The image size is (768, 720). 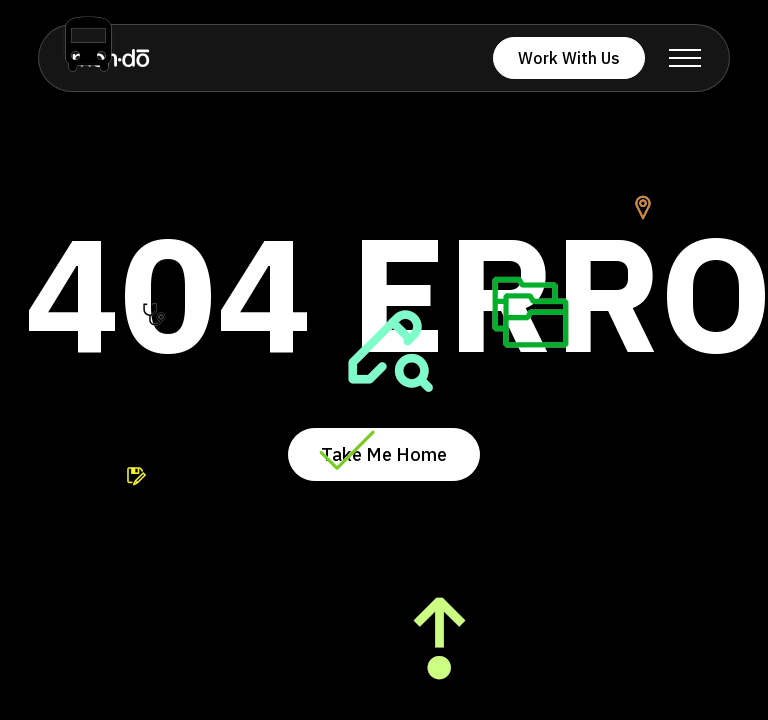 I want to click on save file with a new name or location, so click(x=136, y=476).